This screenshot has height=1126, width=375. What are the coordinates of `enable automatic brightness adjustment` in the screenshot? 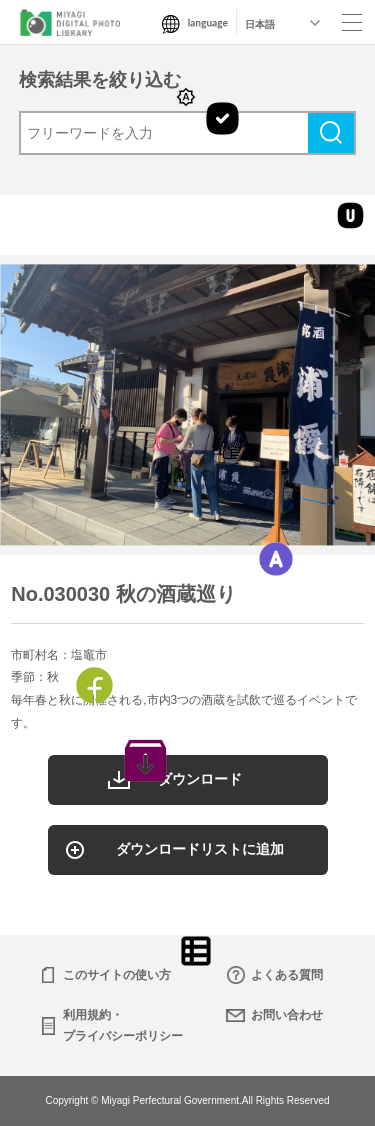 It's located at (186, 97).